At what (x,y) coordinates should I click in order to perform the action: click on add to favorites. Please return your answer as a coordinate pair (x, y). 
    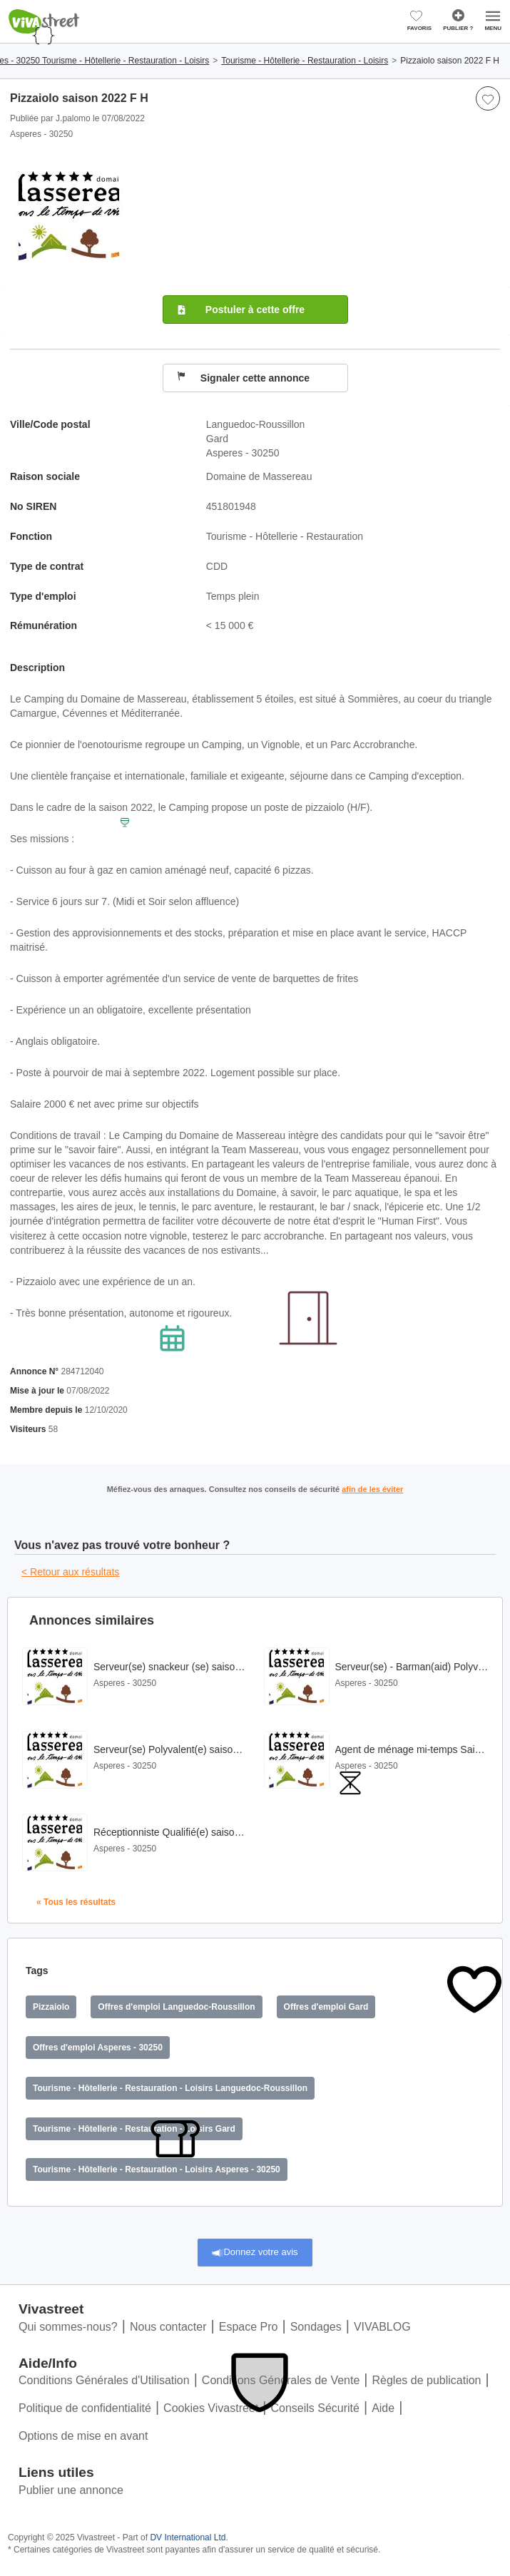
    Looking at the image, I should click on (474, 1988).